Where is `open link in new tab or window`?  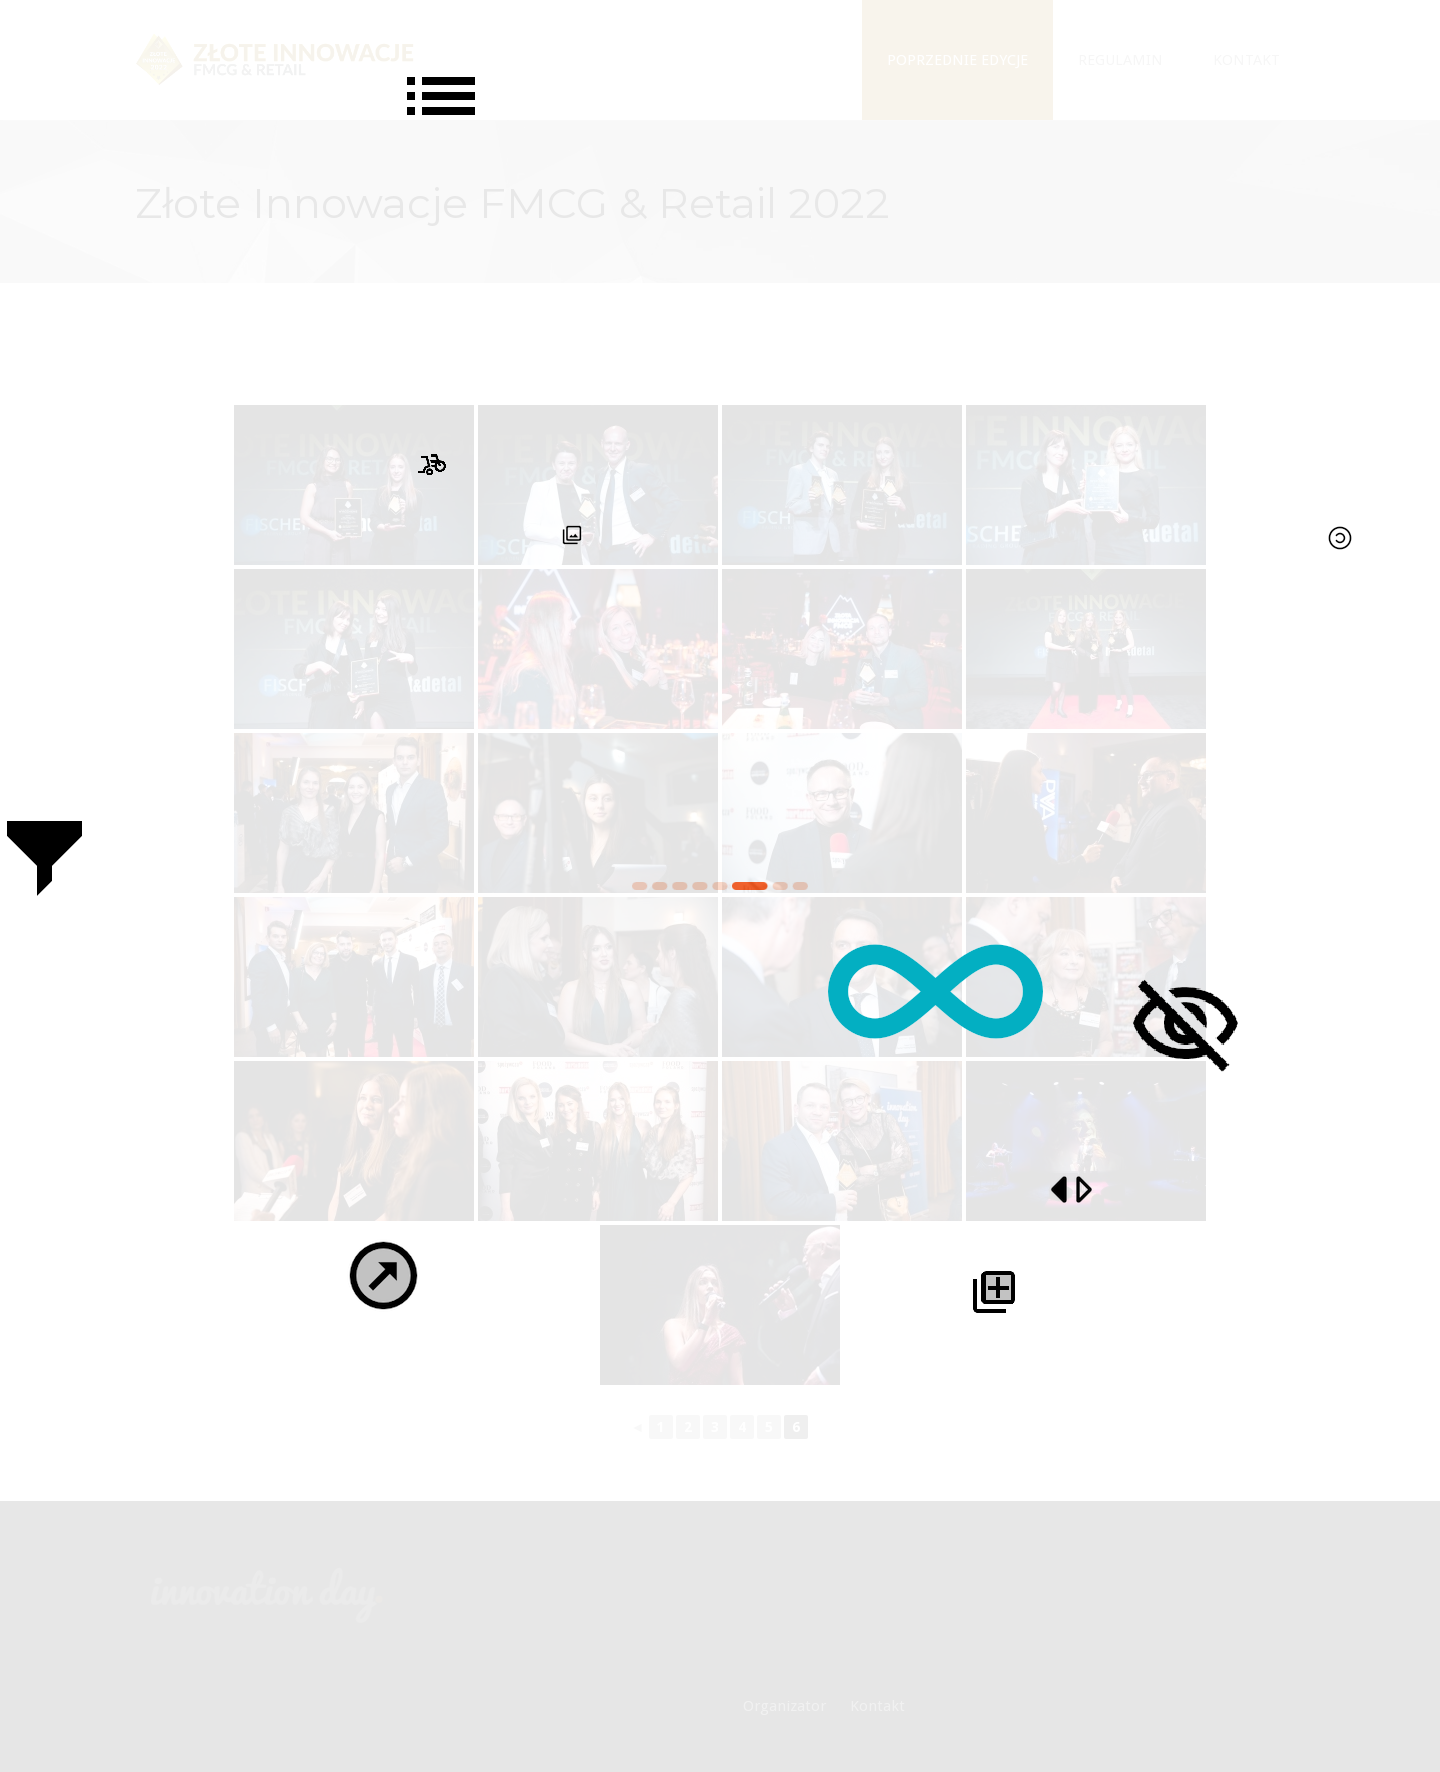
open link in new tab or window is located at coordinates (383, 1275).